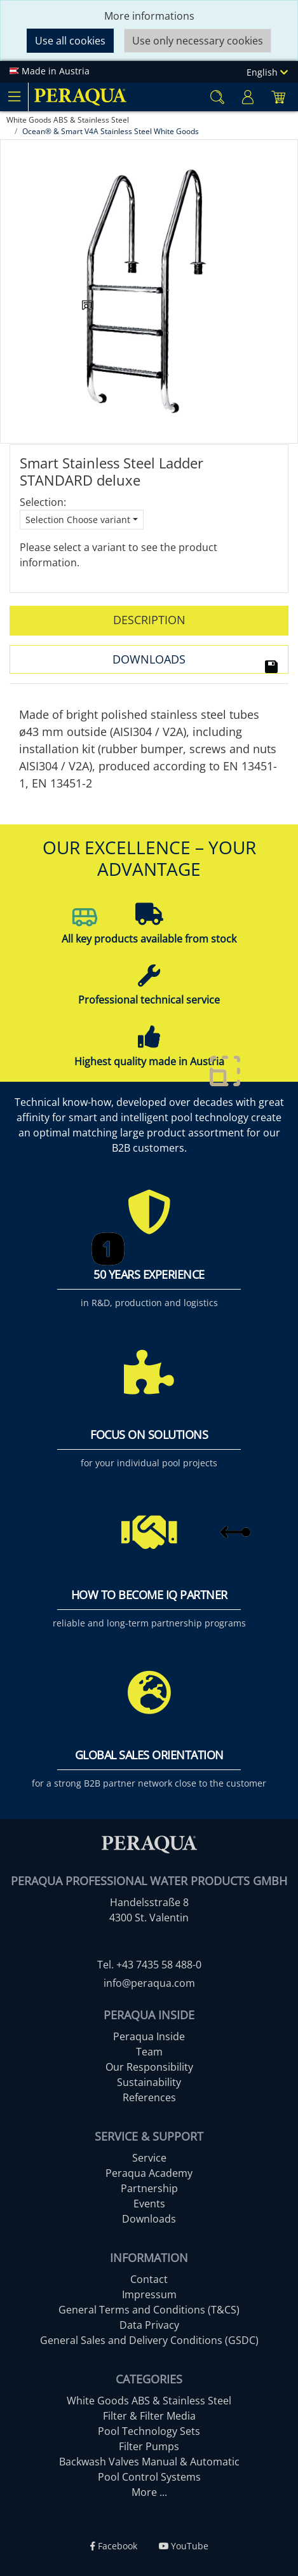 The width and height of the screenshot is (298, 2576). What do you see at coordinates (225, 1071) in the screenshot?
I see `resize an element or window` at bounding box center [225, 1071].